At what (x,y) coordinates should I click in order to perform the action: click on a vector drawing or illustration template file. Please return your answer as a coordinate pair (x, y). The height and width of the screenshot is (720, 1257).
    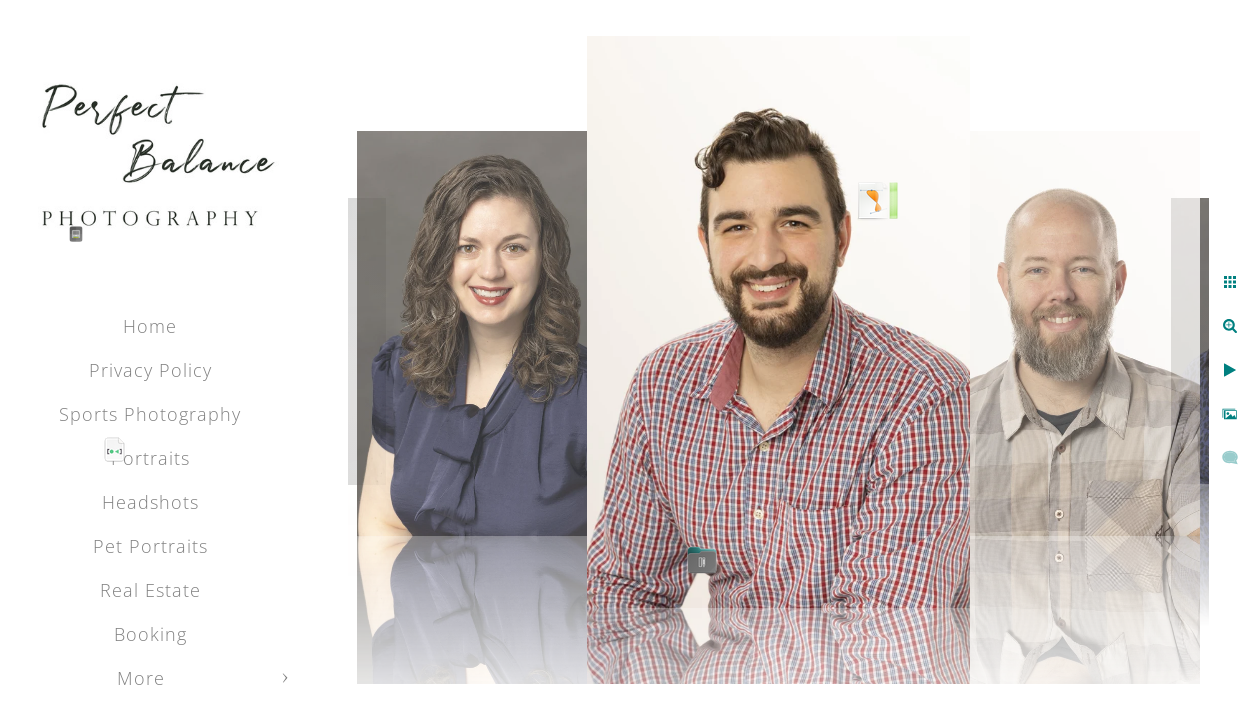
    Looking at the image, I should click on (877, 200).